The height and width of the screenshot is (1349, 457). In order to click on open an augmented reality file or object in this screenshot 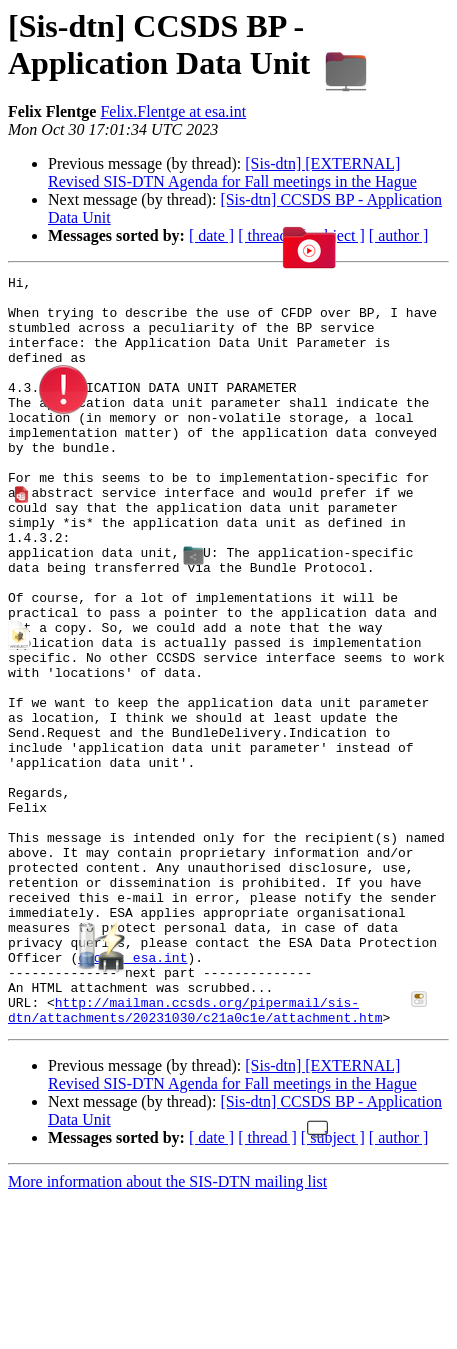, I will do `click(19, 636)`.